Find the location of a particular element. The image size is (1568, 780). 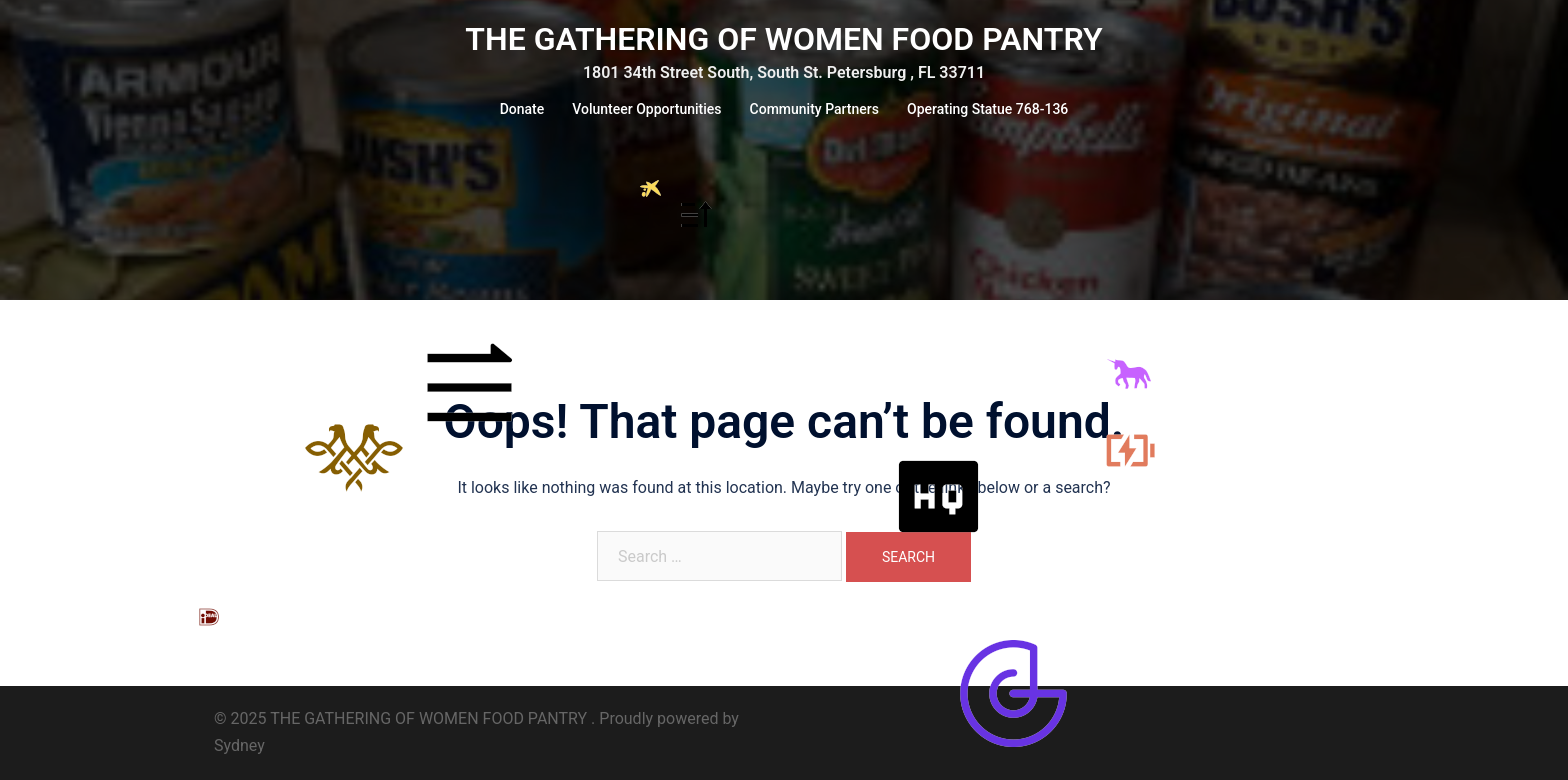

gunicorn python WSGI server branding is located at coordinates (1129, 374).